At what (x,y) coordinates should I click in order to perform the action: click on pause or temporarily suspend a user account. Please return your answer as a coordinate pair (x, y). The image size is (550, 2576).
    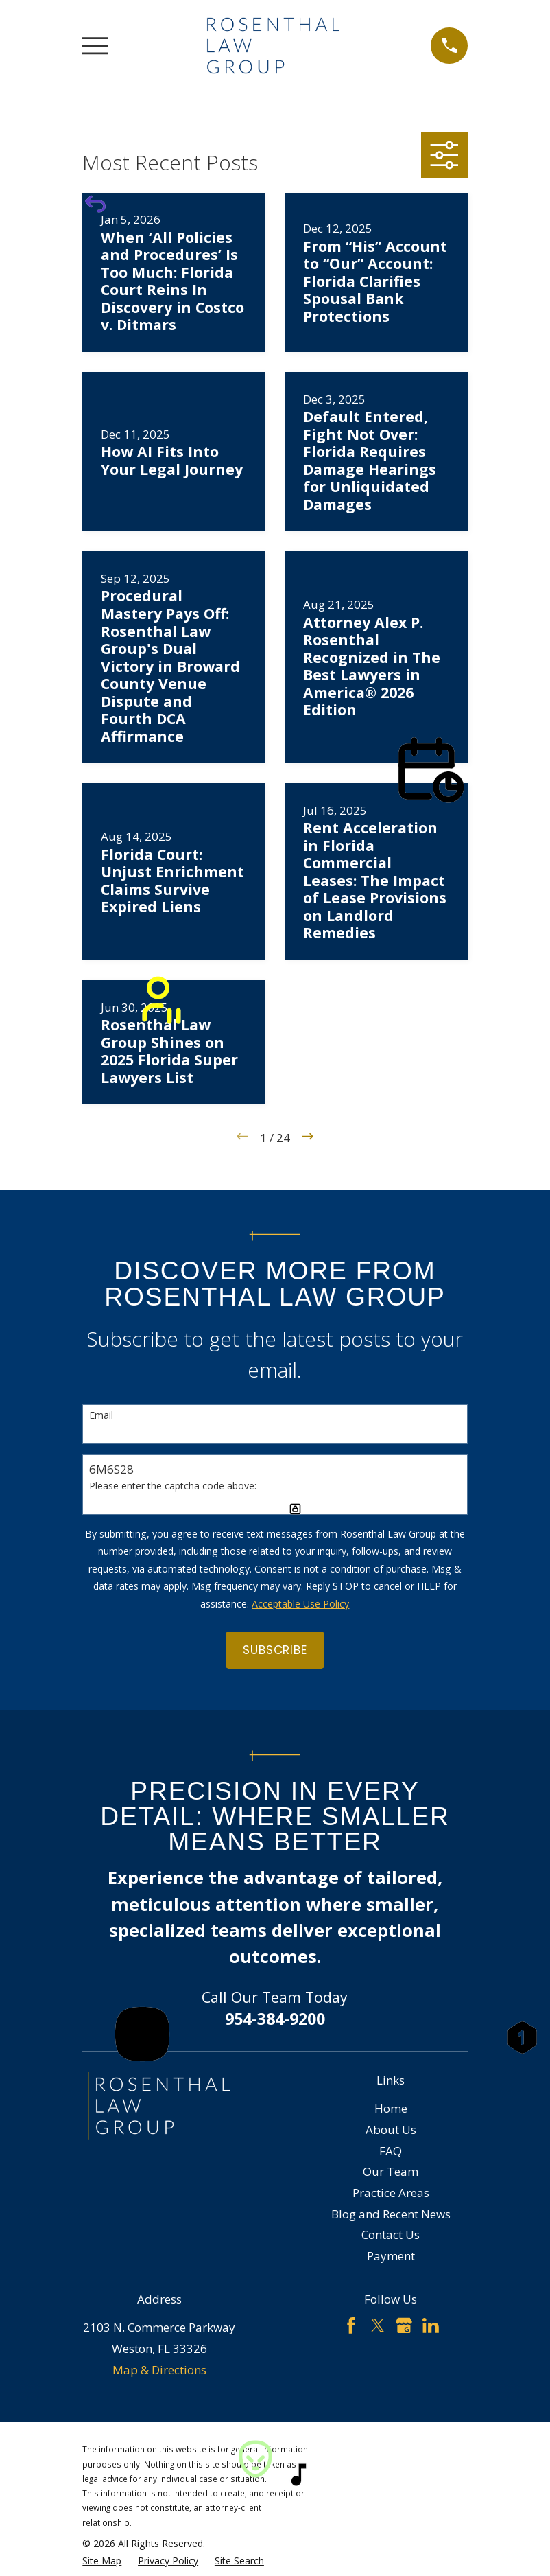
    Looking at the image, I should click on (158, 999).